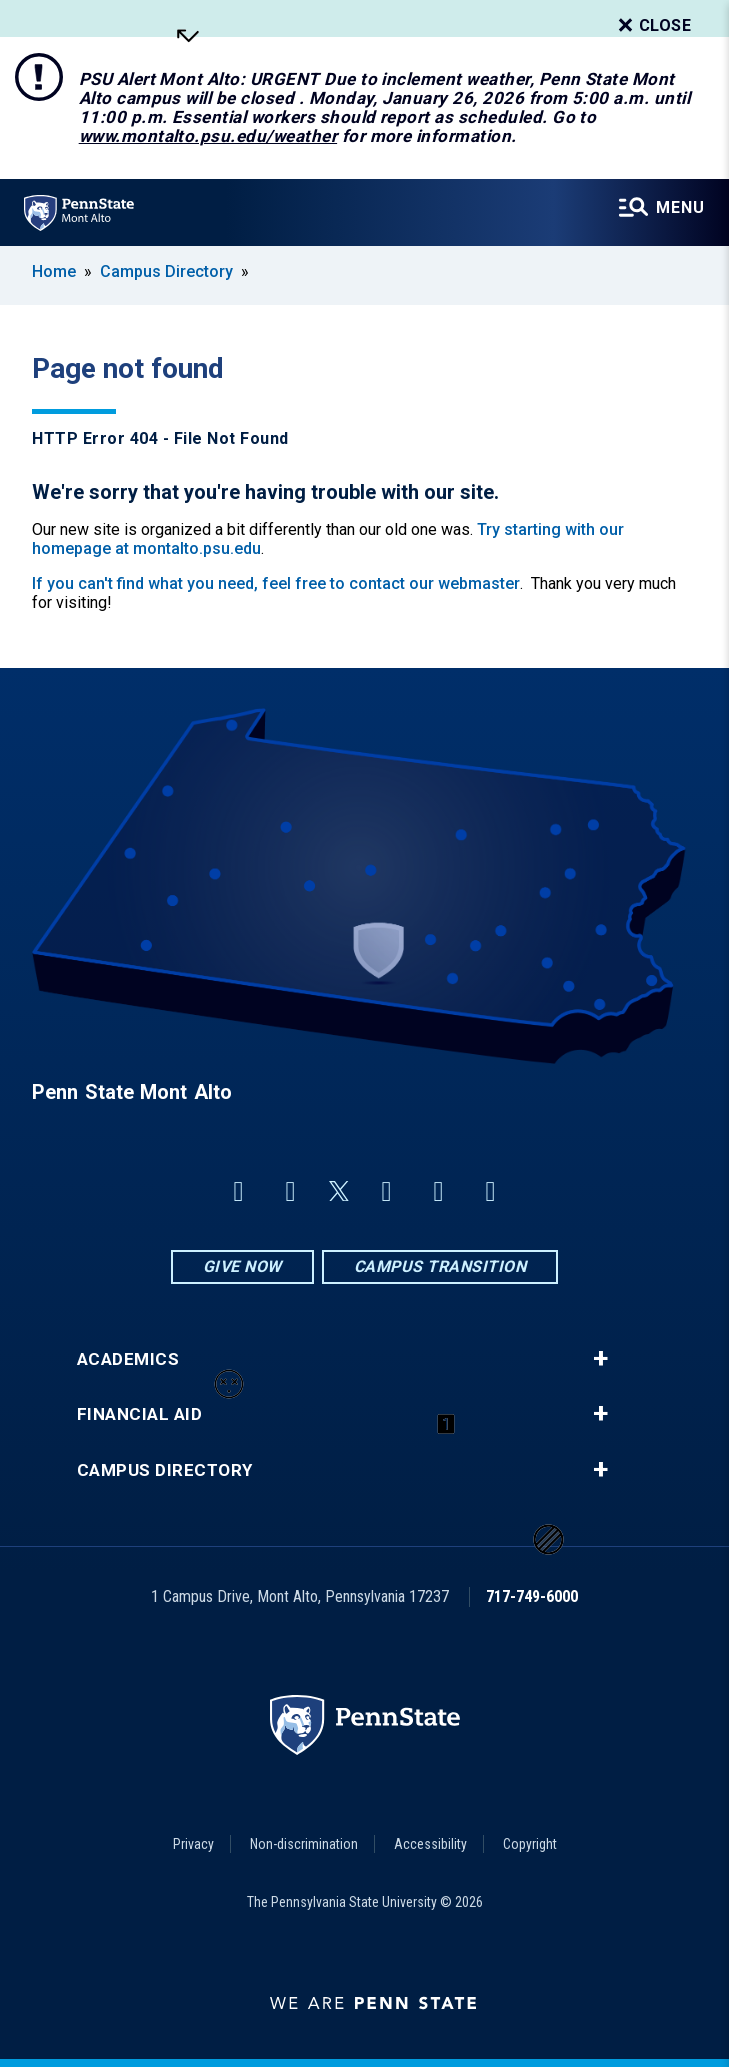  What do you see at coordinates (548, 1539) in the screenshot?
I see `indicates a blocked or prohibited action` at bounding box center [548, 1539].